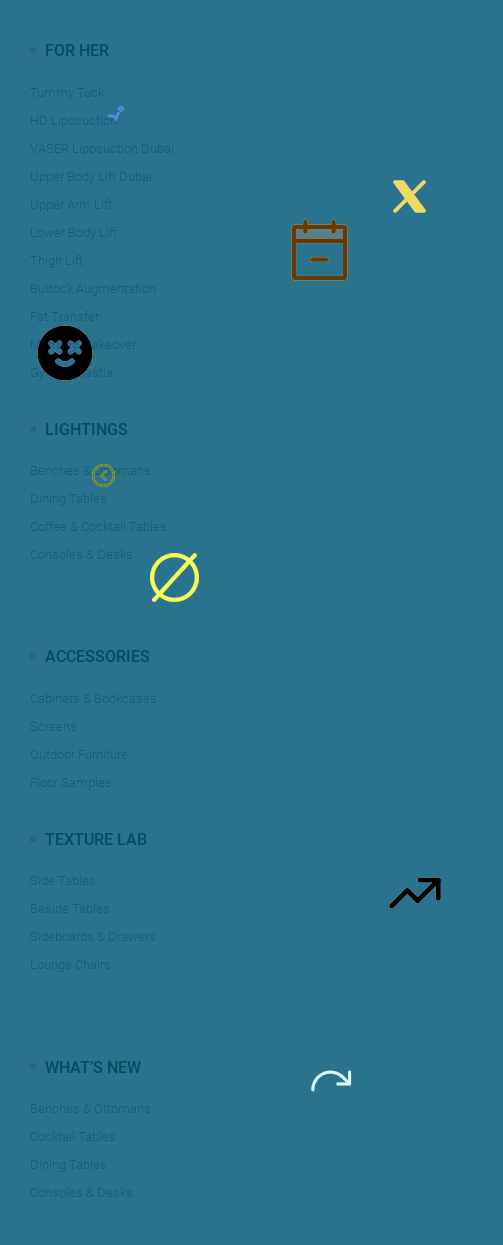 This screenshot has width=503, height=1245. What do you see at coordinates (65, 353) in the screenshot?
I see `select a silly or goofy mood reaction` at bounding box center [65, 353].